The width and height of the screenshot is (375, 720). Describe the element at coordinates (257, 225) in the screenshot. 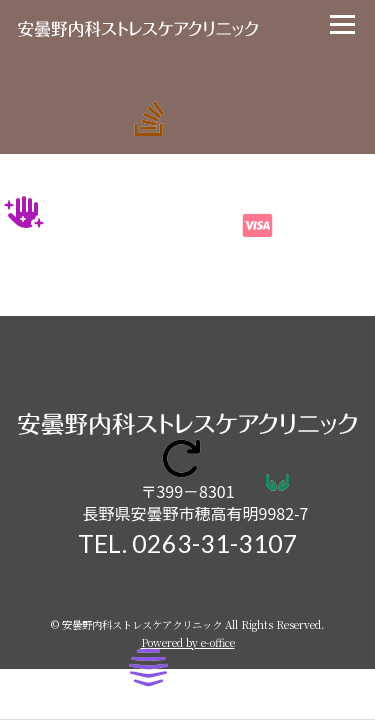

I see `pay with Visa credit or debit card` at that location.